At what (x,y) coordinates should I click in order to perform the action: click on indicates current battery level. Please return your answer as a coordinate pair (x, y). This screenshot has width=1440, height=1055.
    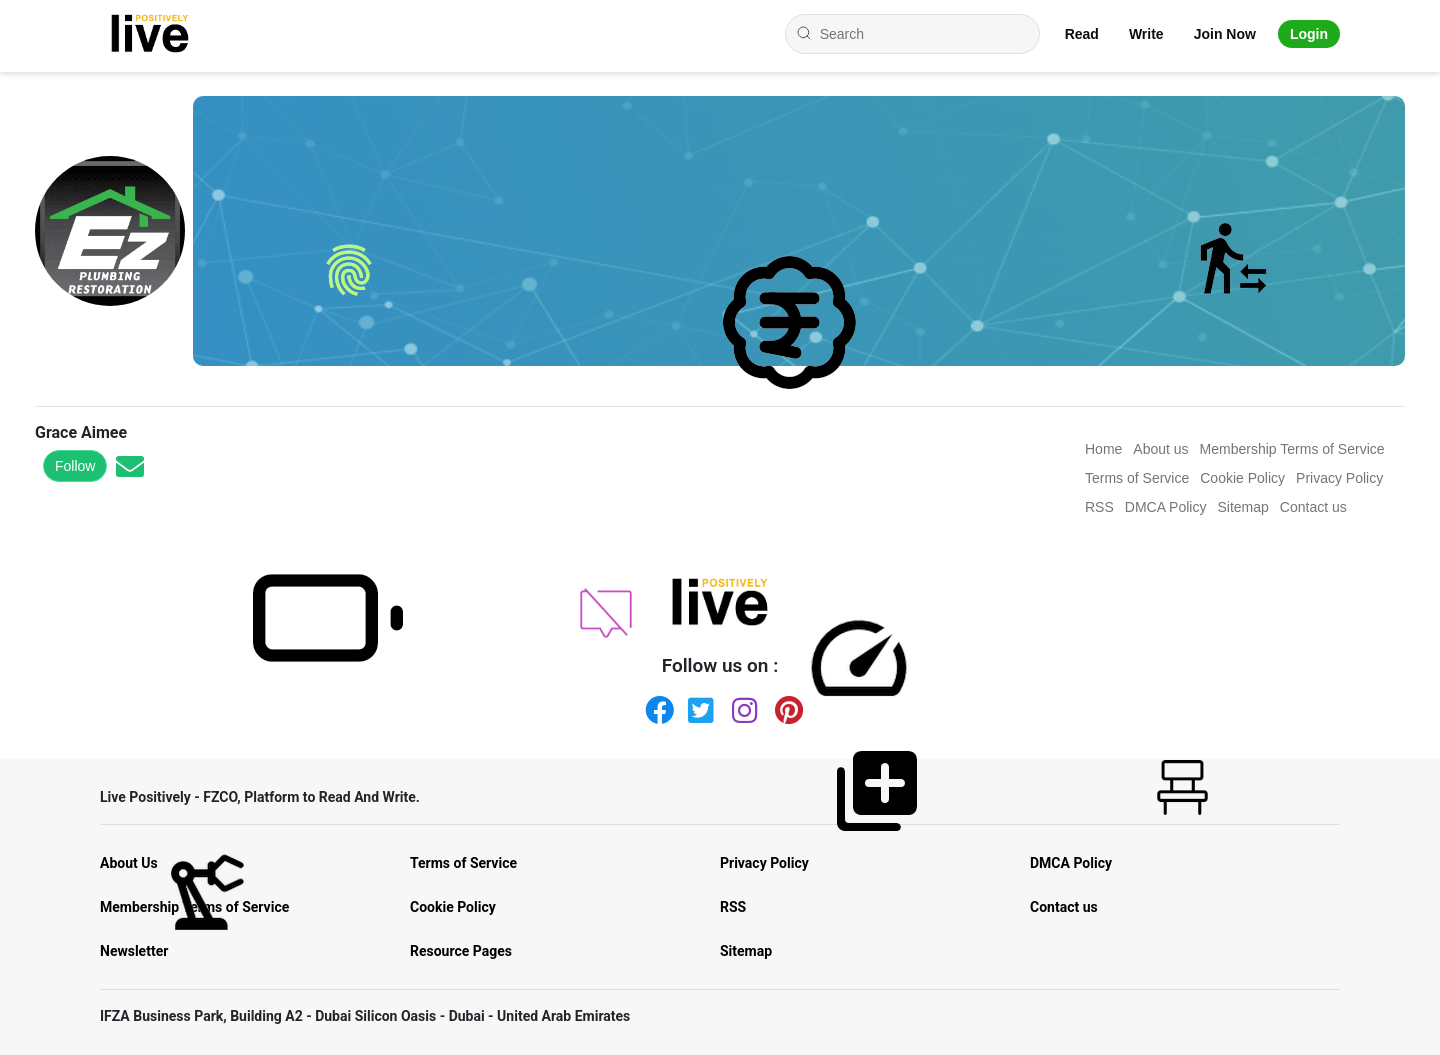
    Looking at the image, I should click on (328, 618).